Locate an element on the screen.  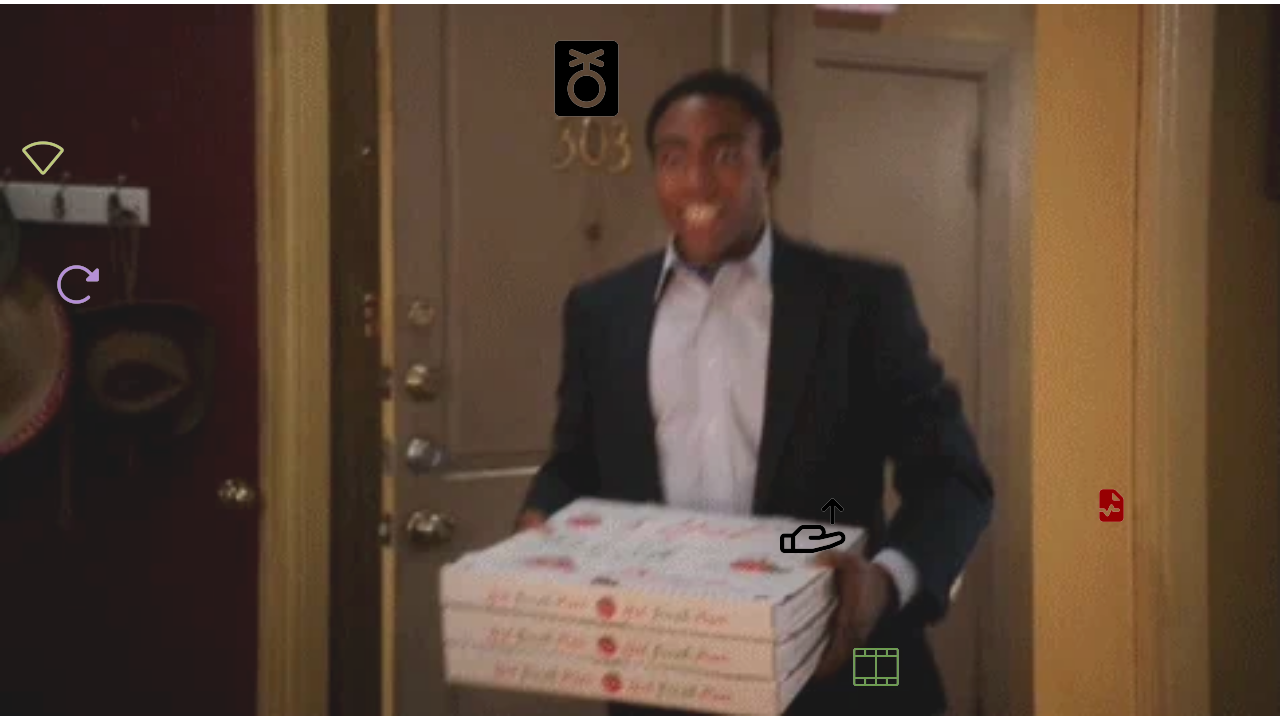
no wifi connection available is located at coordinates (43, 158).